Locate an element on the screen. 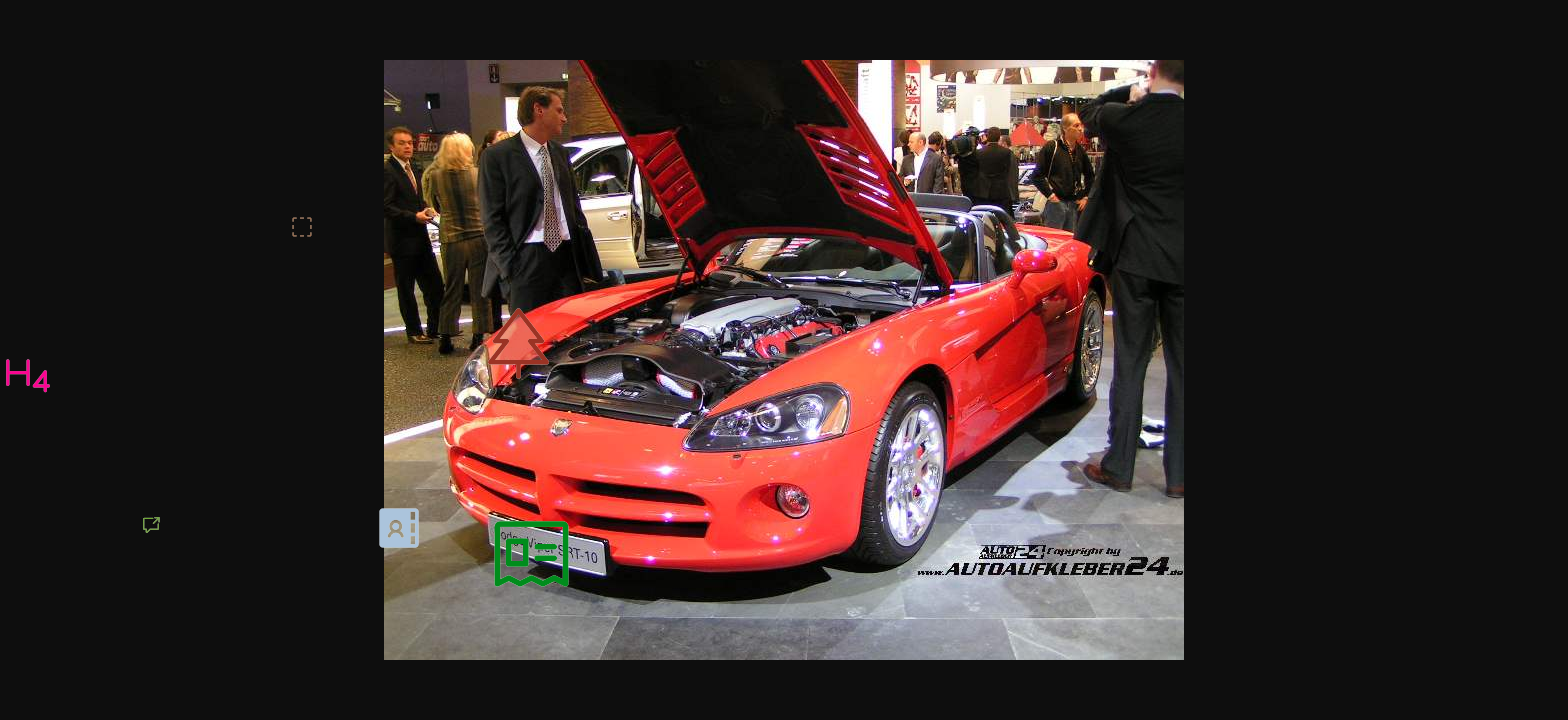 The width and height of the screenshot is (1568, 720). represents nature or environmental features is located at coordinates (518, 343).